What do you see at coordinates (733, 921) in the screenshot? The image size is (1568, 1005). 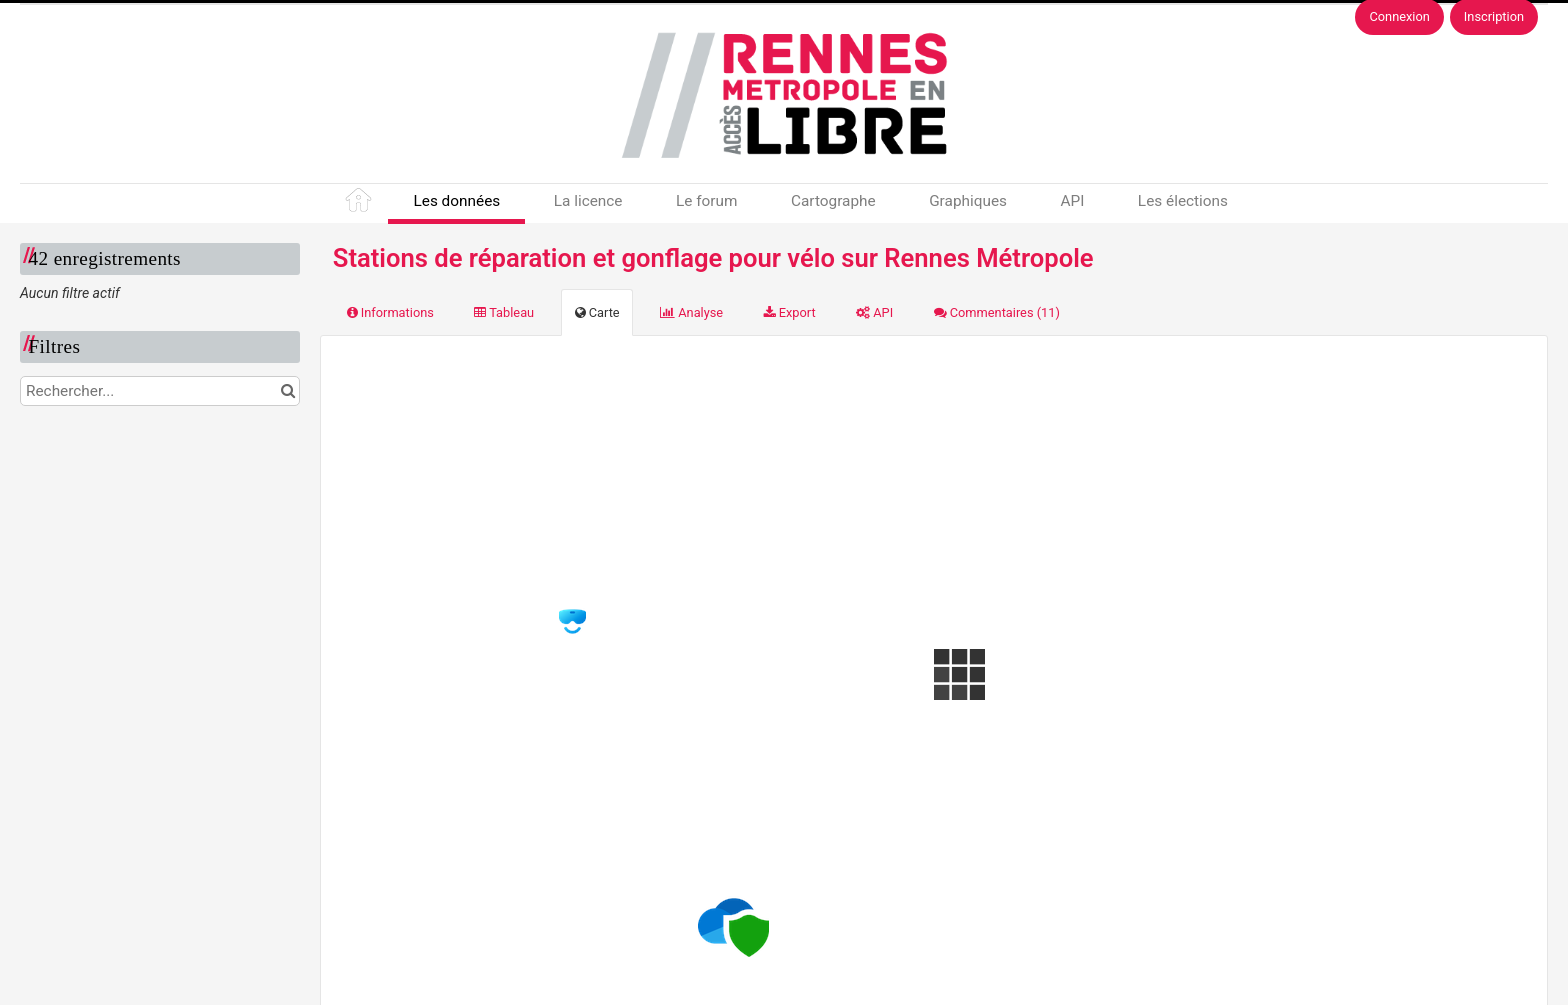 I see `OneDrive file protected by cloud security` at bounding box center [733, 921].